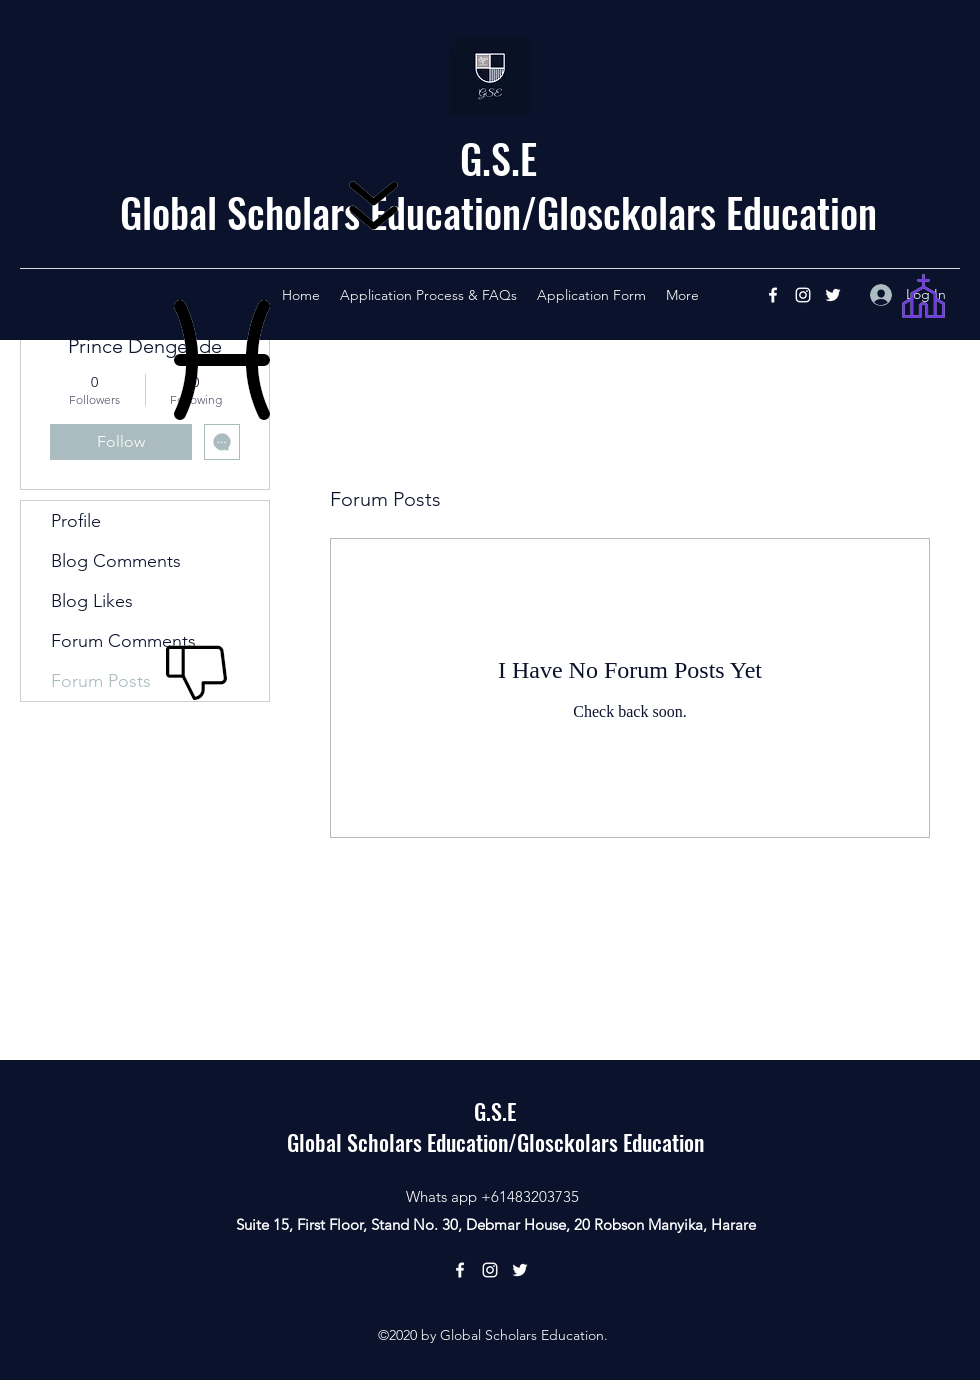  Describe the element at coordinates (196, 669) in the screenshot. I see `dislike or downvote content` at that location.